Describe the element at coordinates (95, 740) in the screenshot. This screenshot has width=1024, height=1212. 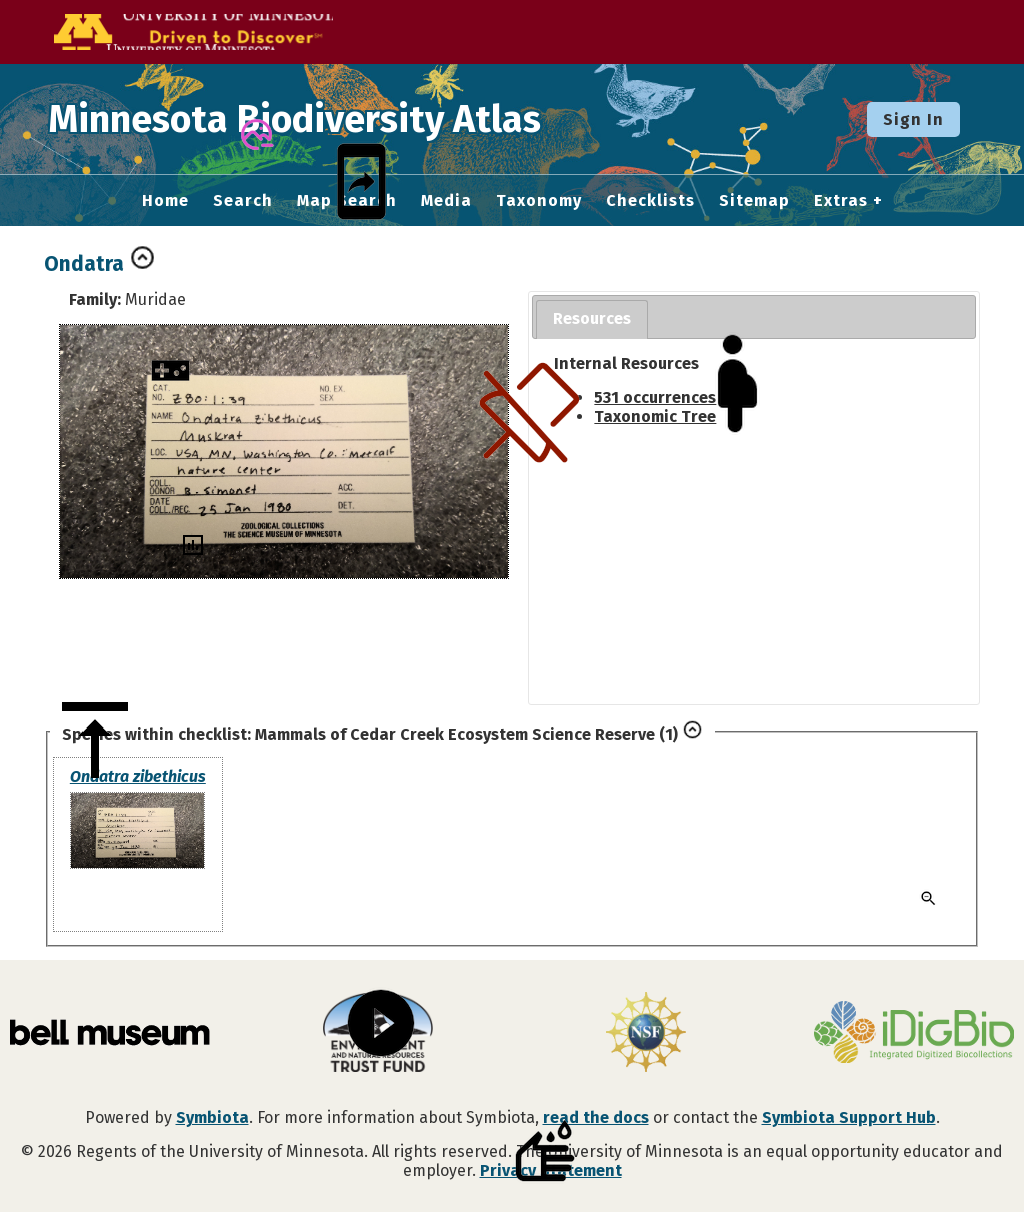
I see `align content to top` at that location.